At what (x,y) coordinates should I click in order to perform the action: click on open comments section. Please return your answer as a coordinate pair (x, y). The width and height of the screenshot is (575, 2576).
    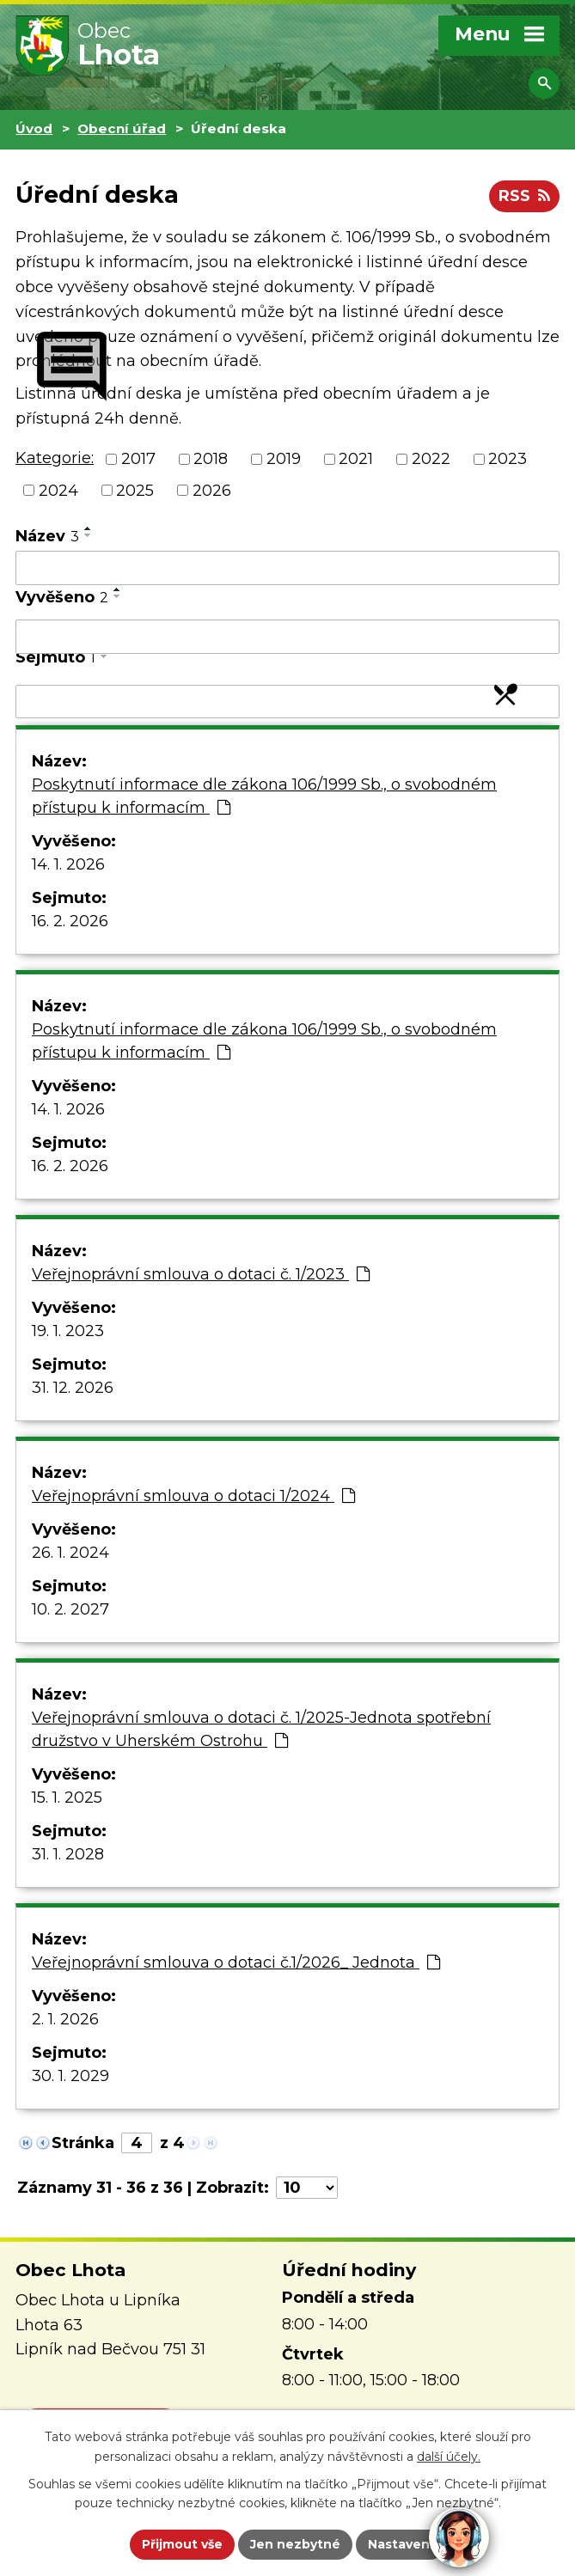
    Looking at the image, I should click on (71, 366).